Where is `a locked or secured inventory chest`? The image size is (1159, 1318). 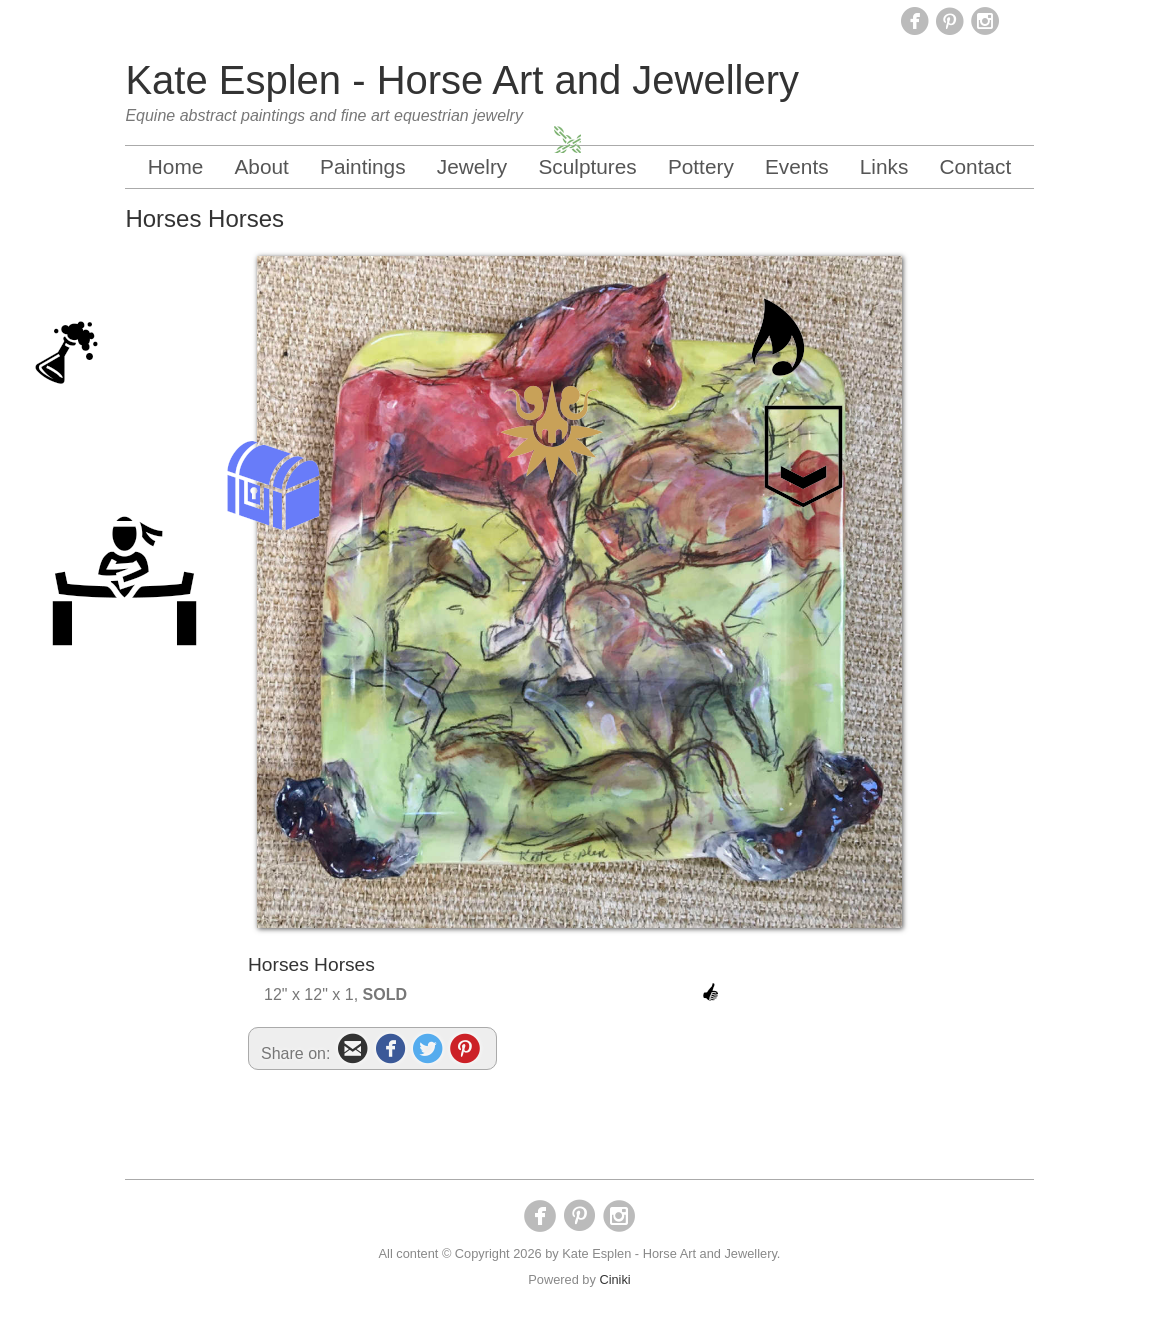 a locked or secured inventory chest is located at coordinates (273, 486).